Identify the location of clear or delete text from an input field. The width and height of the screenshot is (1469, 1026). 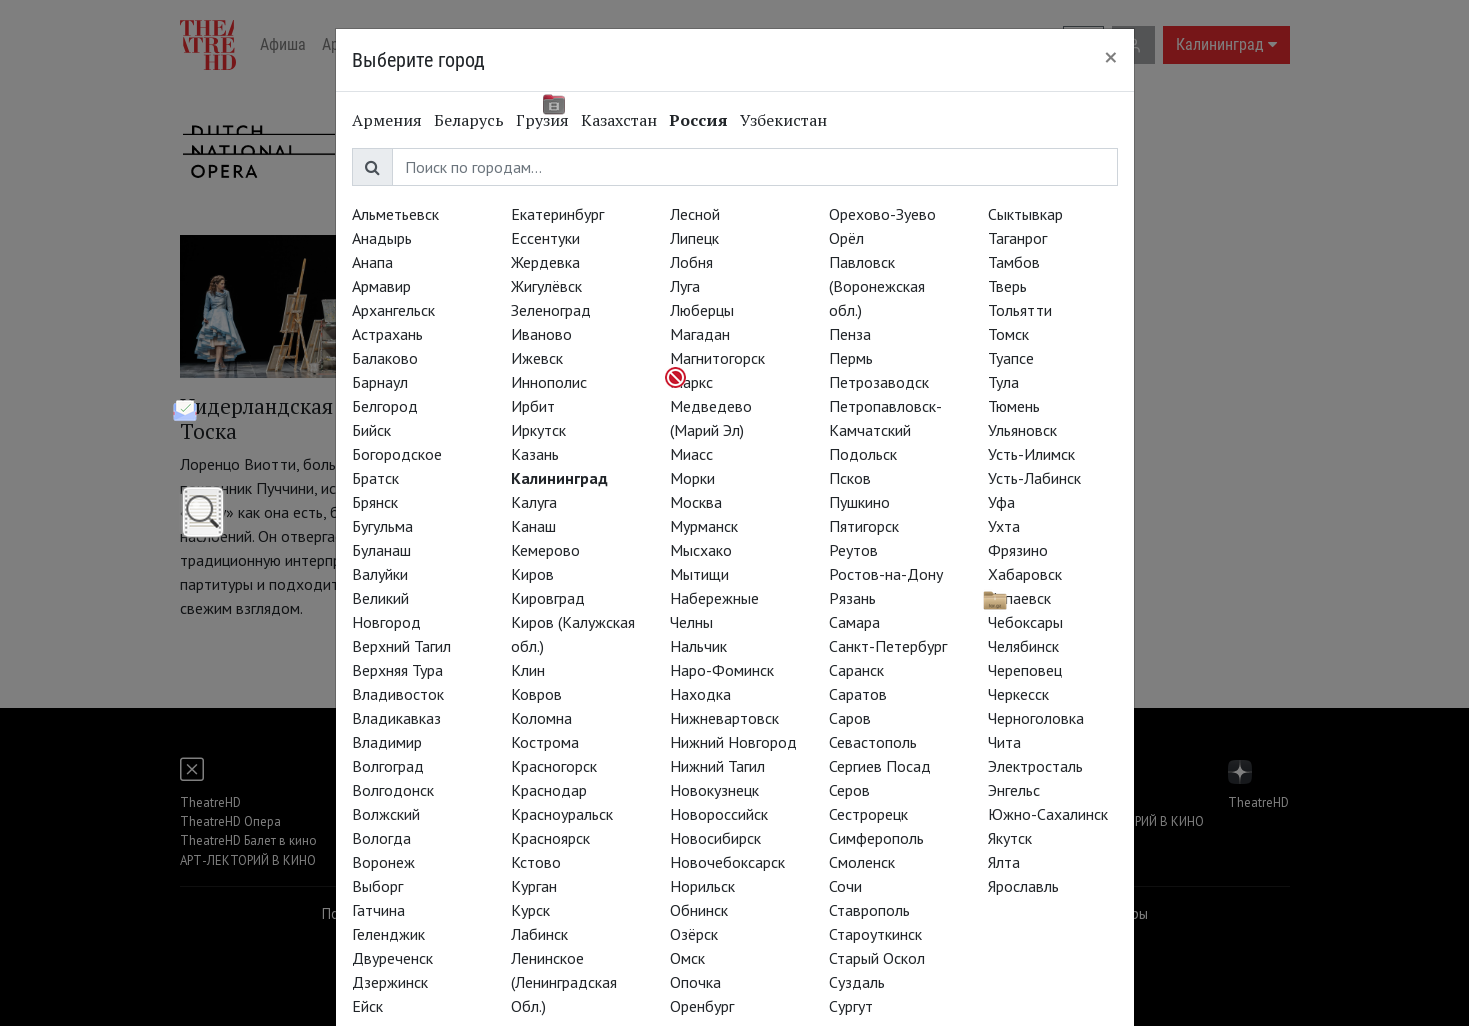
(675, 377).